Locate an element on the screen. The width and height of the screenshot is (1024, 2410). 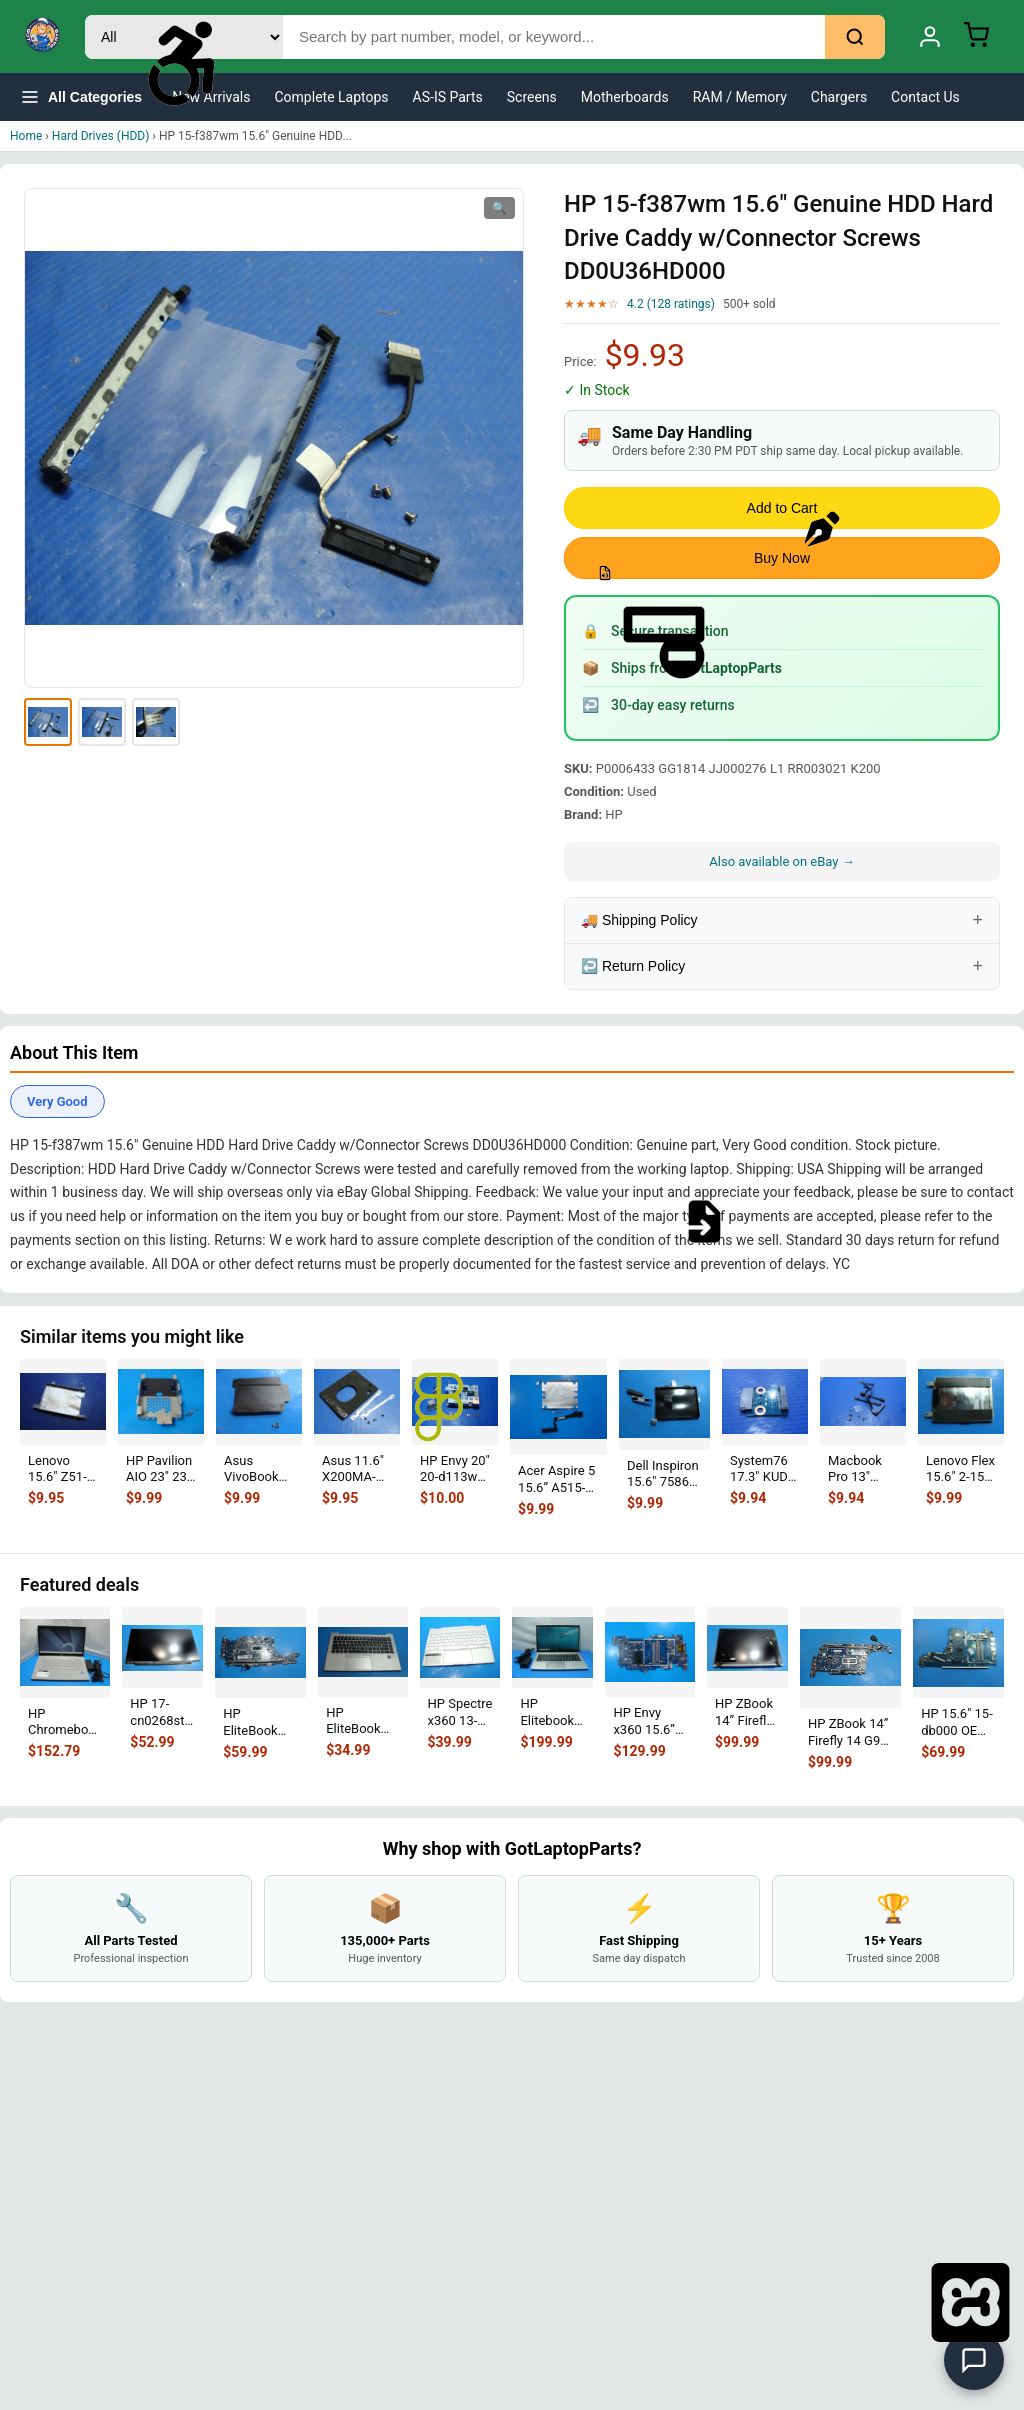
delete a row from a table or spreadsheet is located at coordinates (664, 638).